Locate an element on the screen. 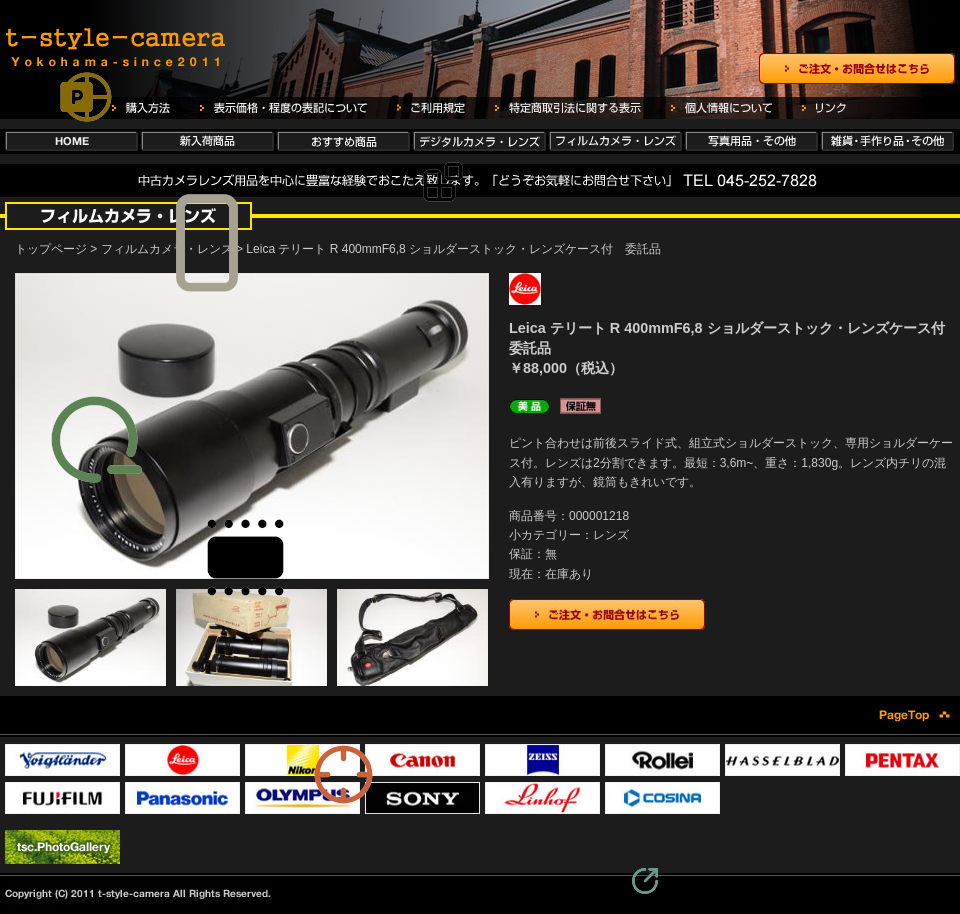 The width and height of the screenshot is (960, 914). access modular components or blocks is located at coordinates (443, 182).